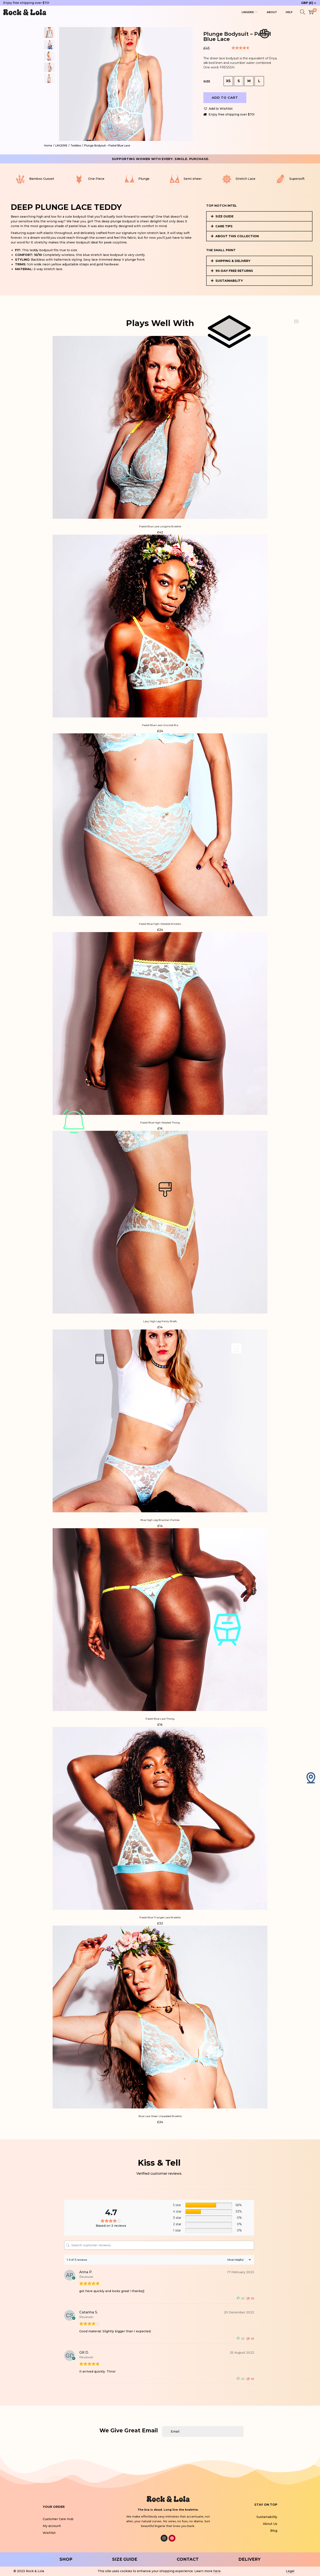 Image resolution: width=320 pixels, height=2576 pixels. I want to click on active notifications or alerts, so click(74, 1122).